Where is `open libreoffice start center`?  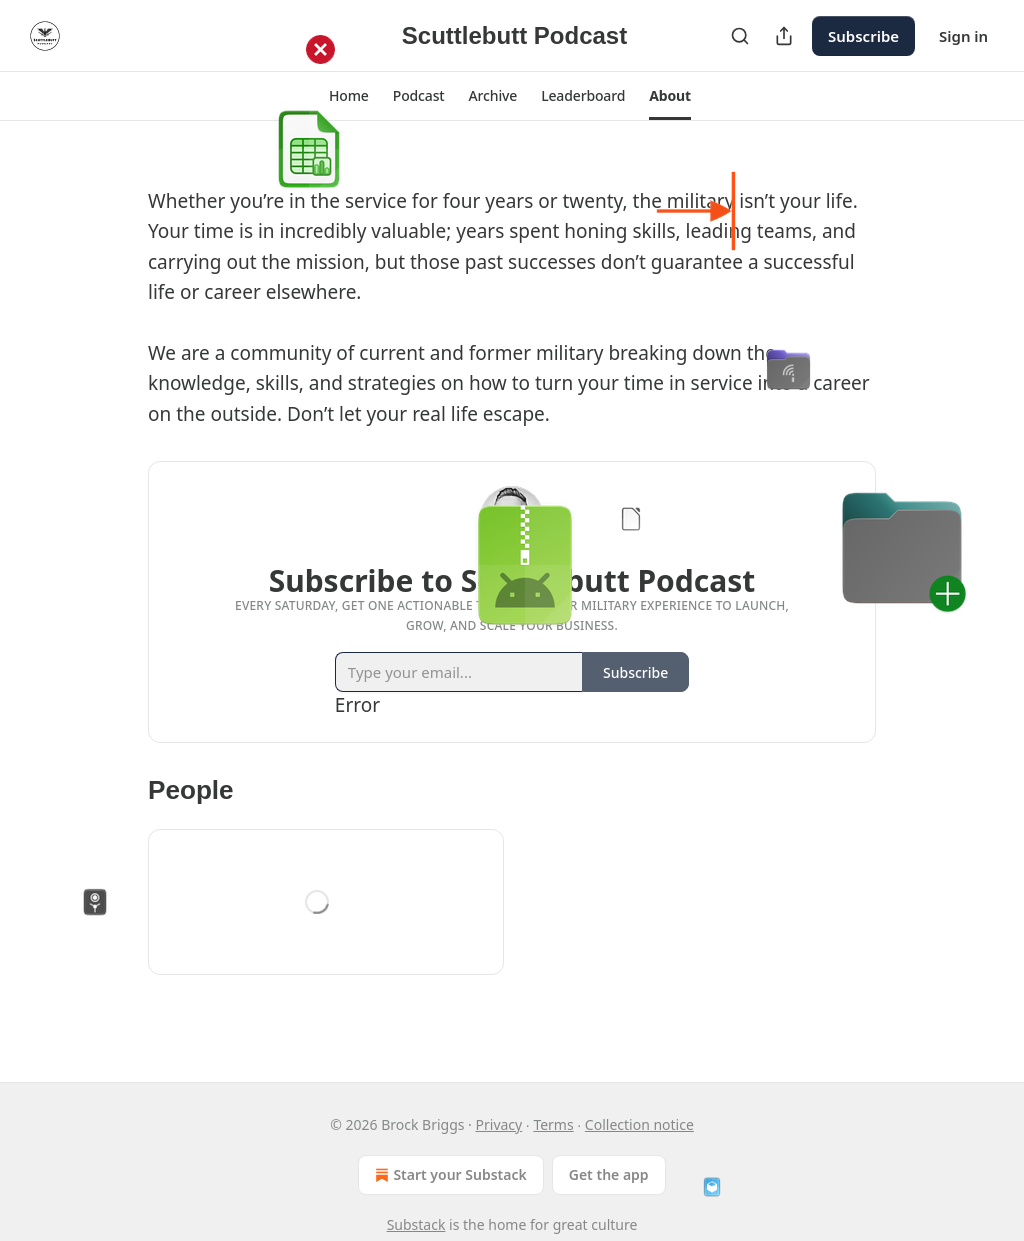
open libreoffice start center is located at coordinates (631, 519).